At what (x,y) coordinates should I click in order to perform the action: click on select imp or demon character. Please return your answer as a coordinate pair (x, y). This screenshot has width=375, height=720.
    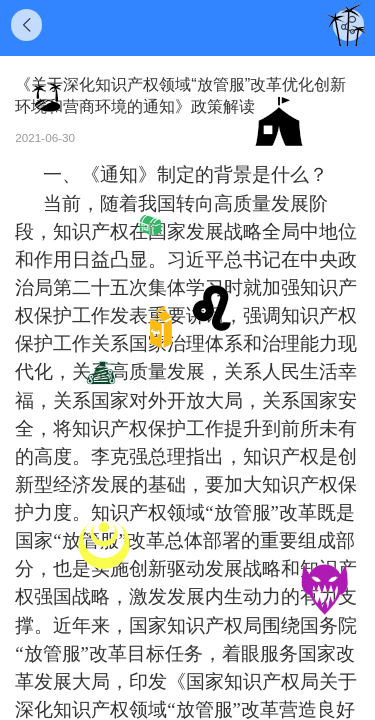
    Looking at the image, I should click on (324, 589).